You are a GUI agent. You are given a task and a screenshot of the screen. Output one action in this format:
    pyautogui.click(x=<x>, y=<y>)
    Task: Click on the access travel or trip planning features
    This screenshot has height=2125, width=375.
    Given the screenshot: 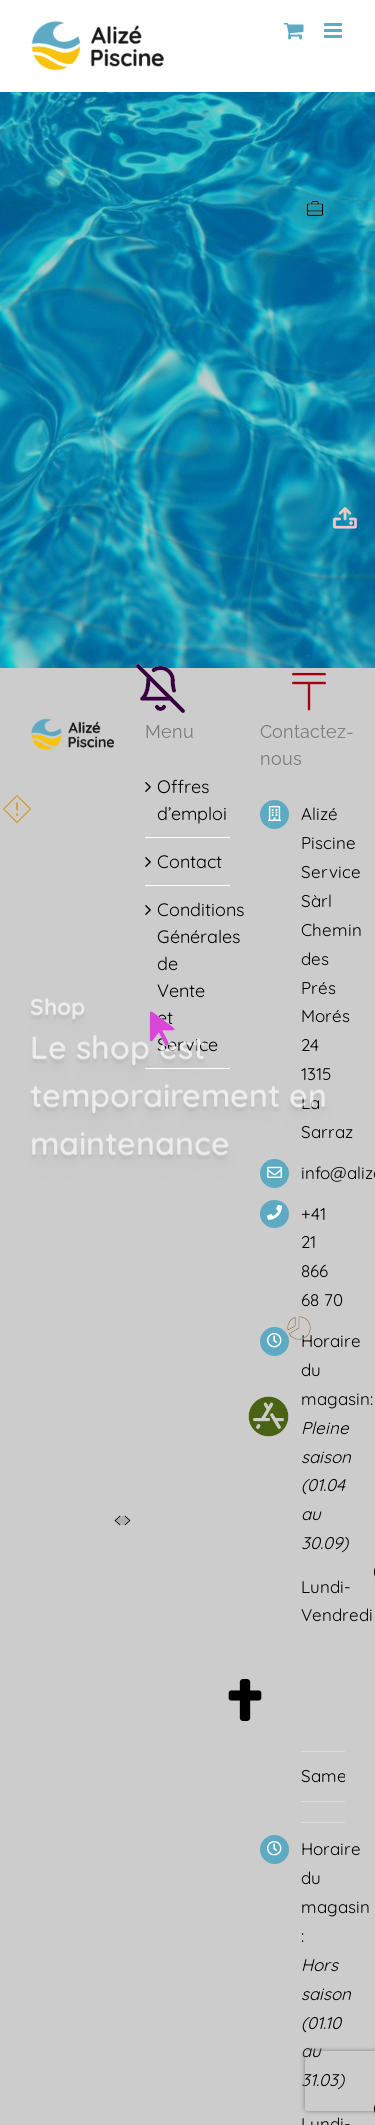 What is the action you would take?
    pyautogui.click(x=315, y=209)
    